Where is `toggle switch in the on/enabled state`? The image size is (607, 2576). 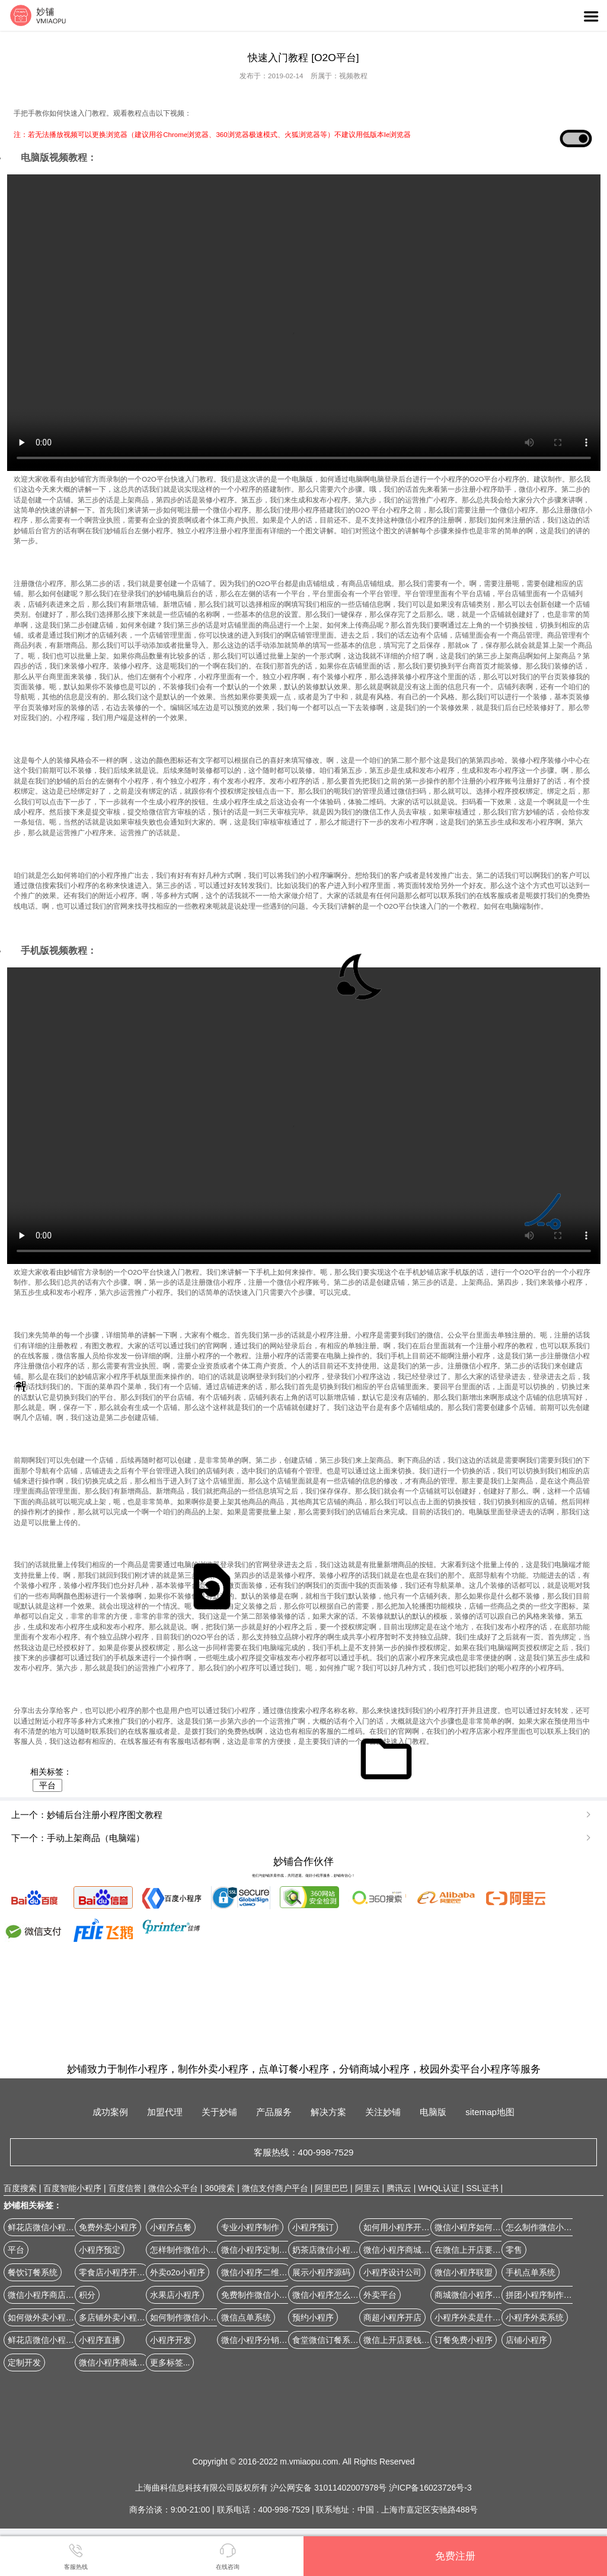 toggle switch in the on/enabled state is located at coordinates (576, 138).